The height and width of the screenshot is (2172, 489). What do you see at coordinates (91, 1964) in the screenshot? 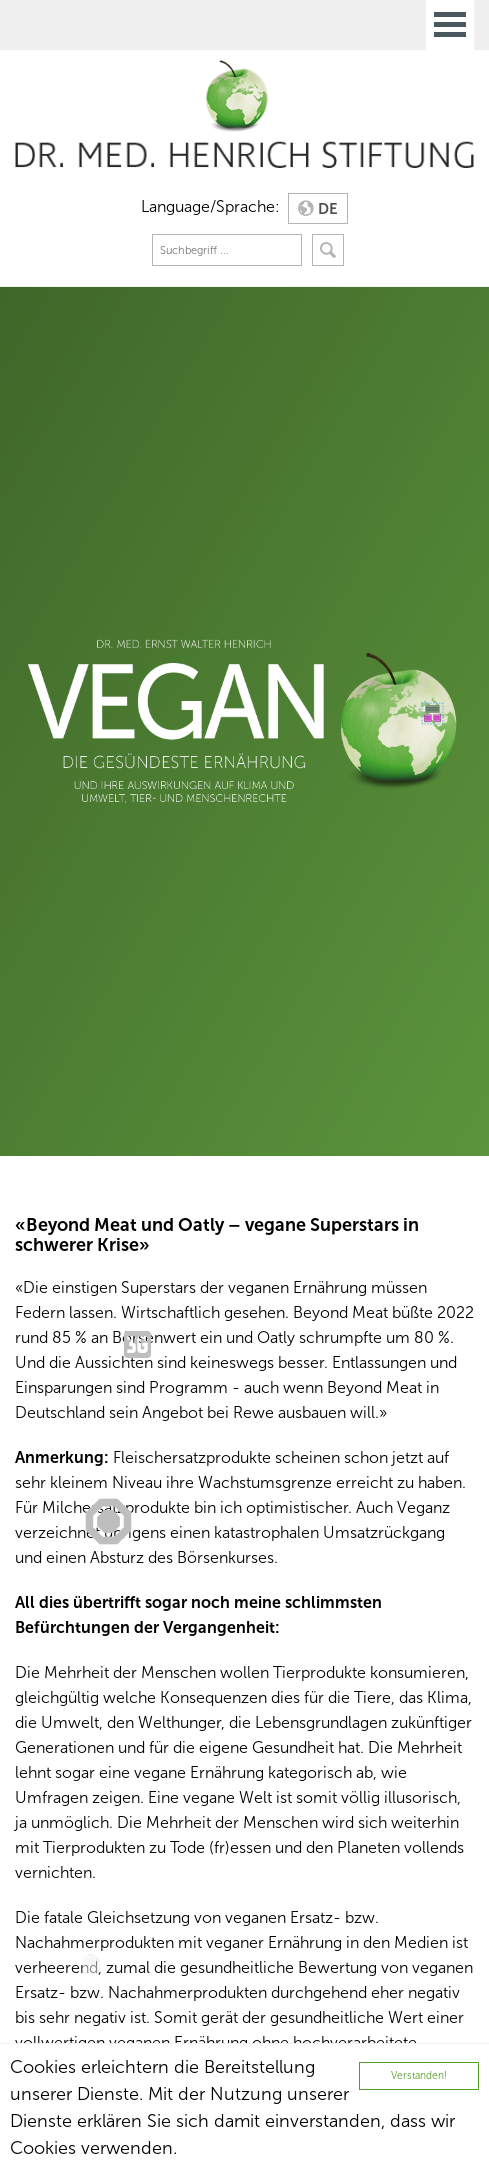
I see `indicates an email has been read` at bounding box center [91, 1964].